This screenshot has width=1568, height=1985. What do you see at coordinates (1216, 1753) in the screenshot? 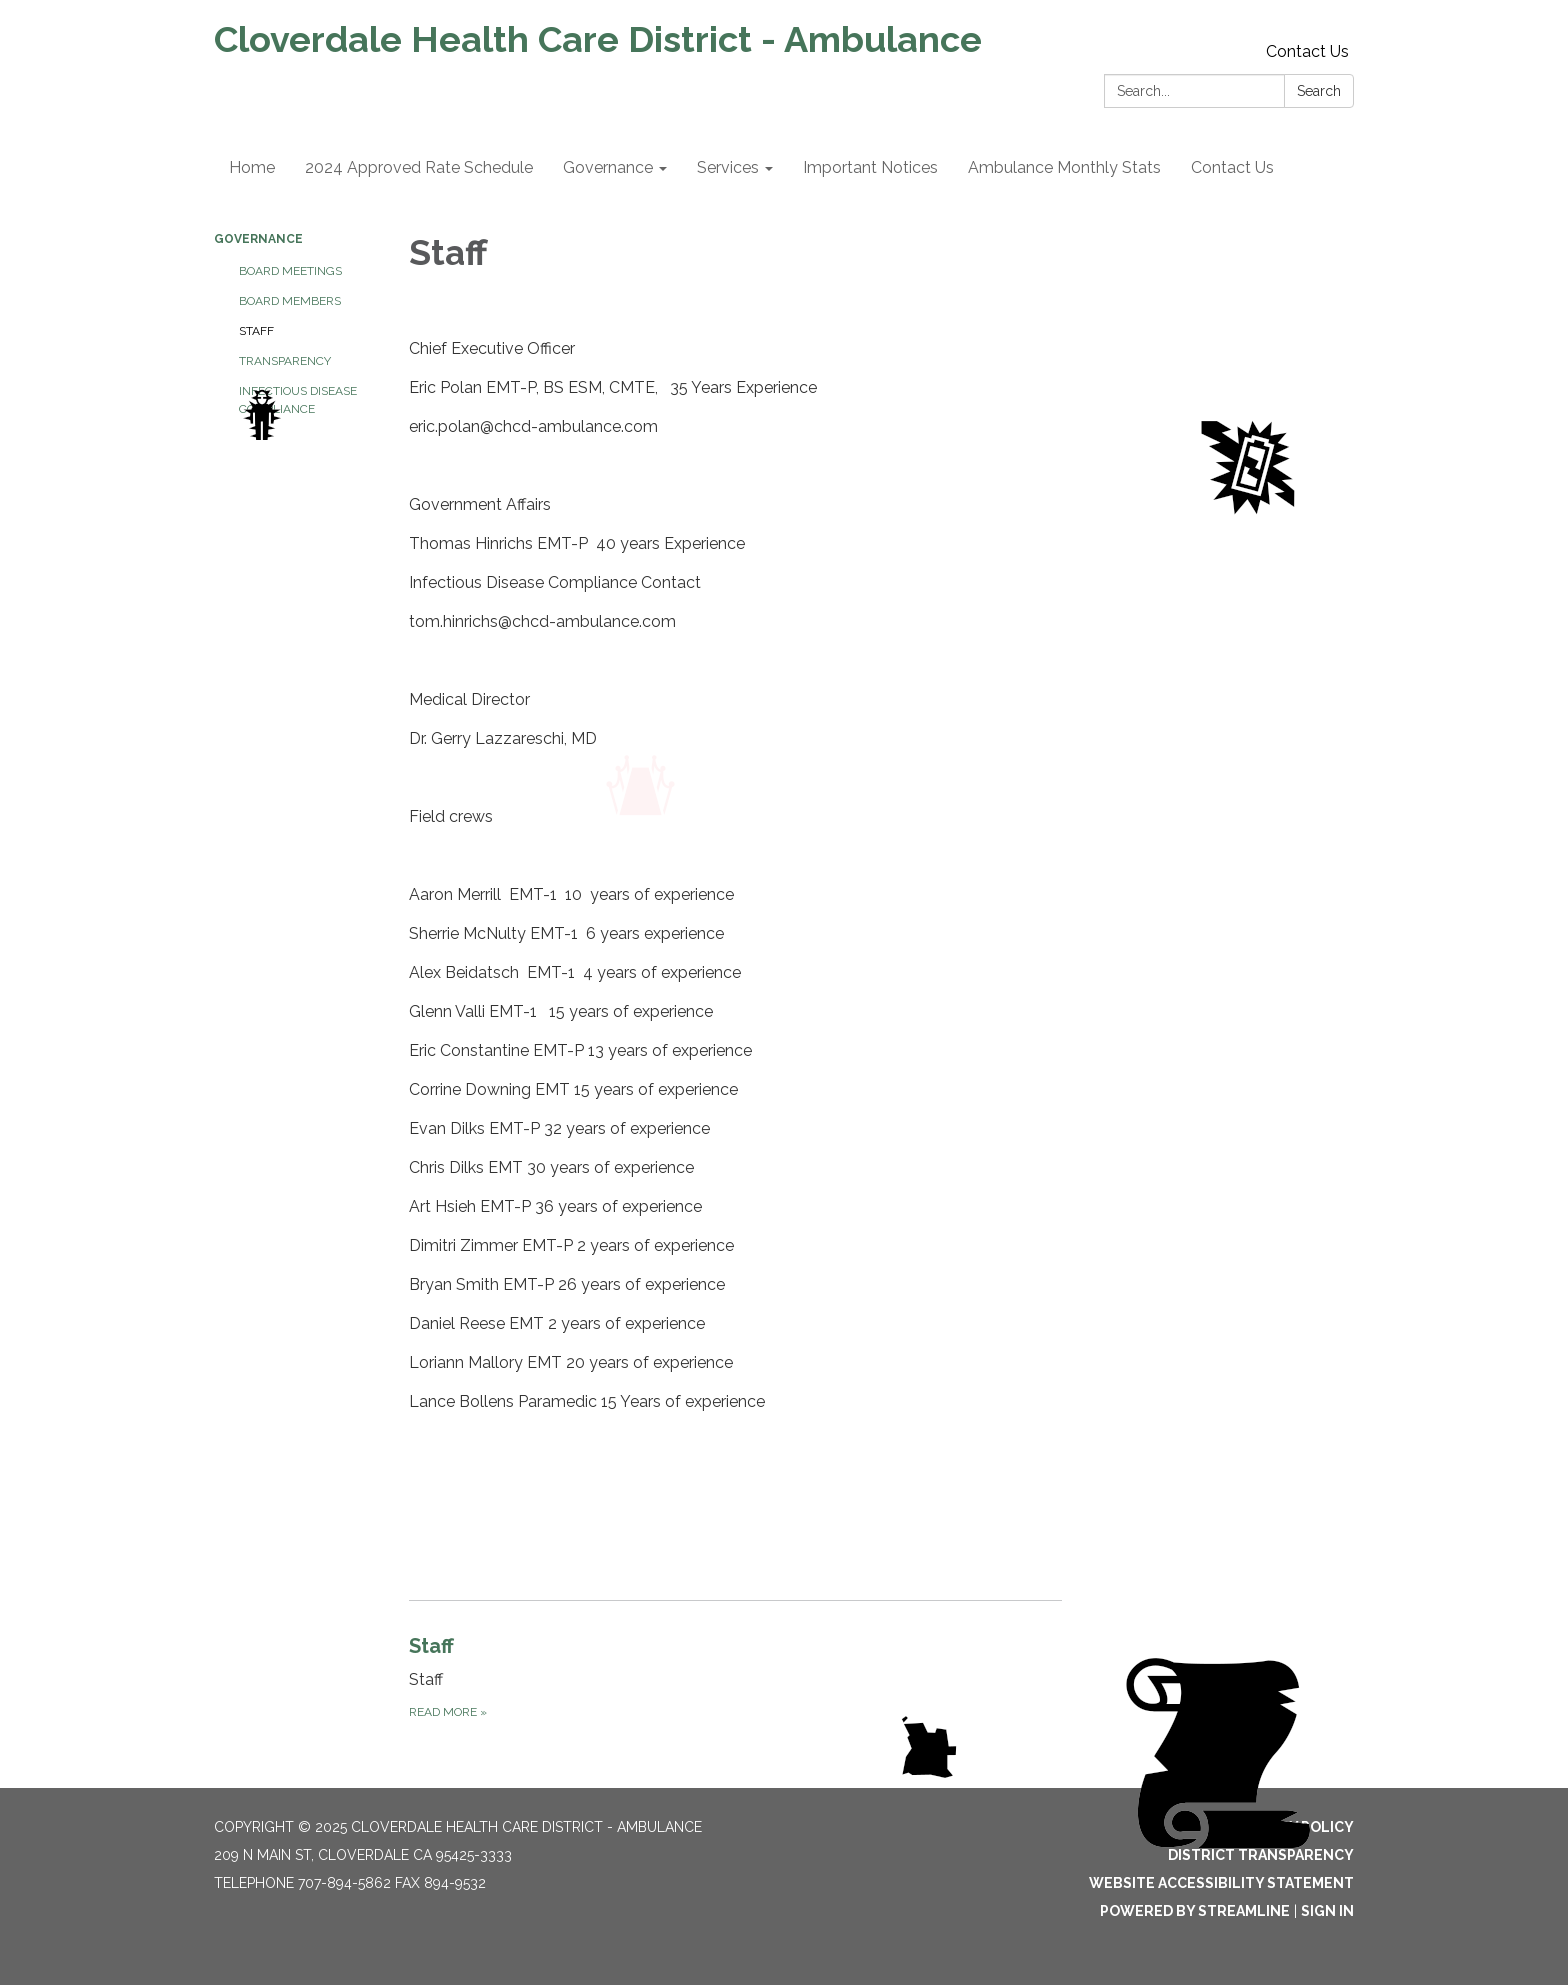
I see `view quest details or storyline` at bounding box center [1216, 1753].